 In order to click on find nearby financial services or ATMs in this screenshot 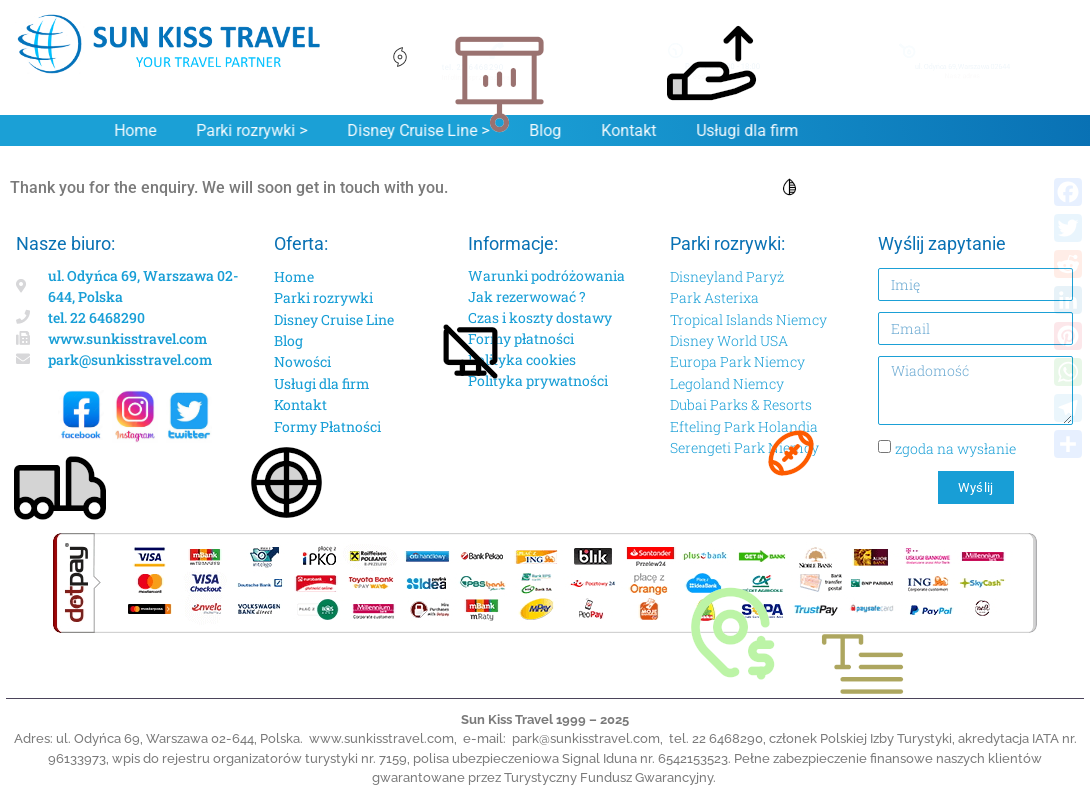, I will do `click(730, 631)`.